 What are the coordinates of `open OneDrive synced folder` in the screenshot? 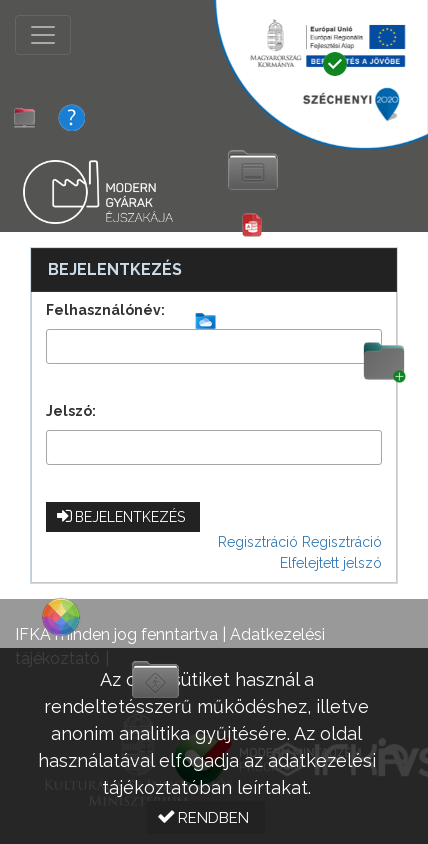 It's located at (205, 321).